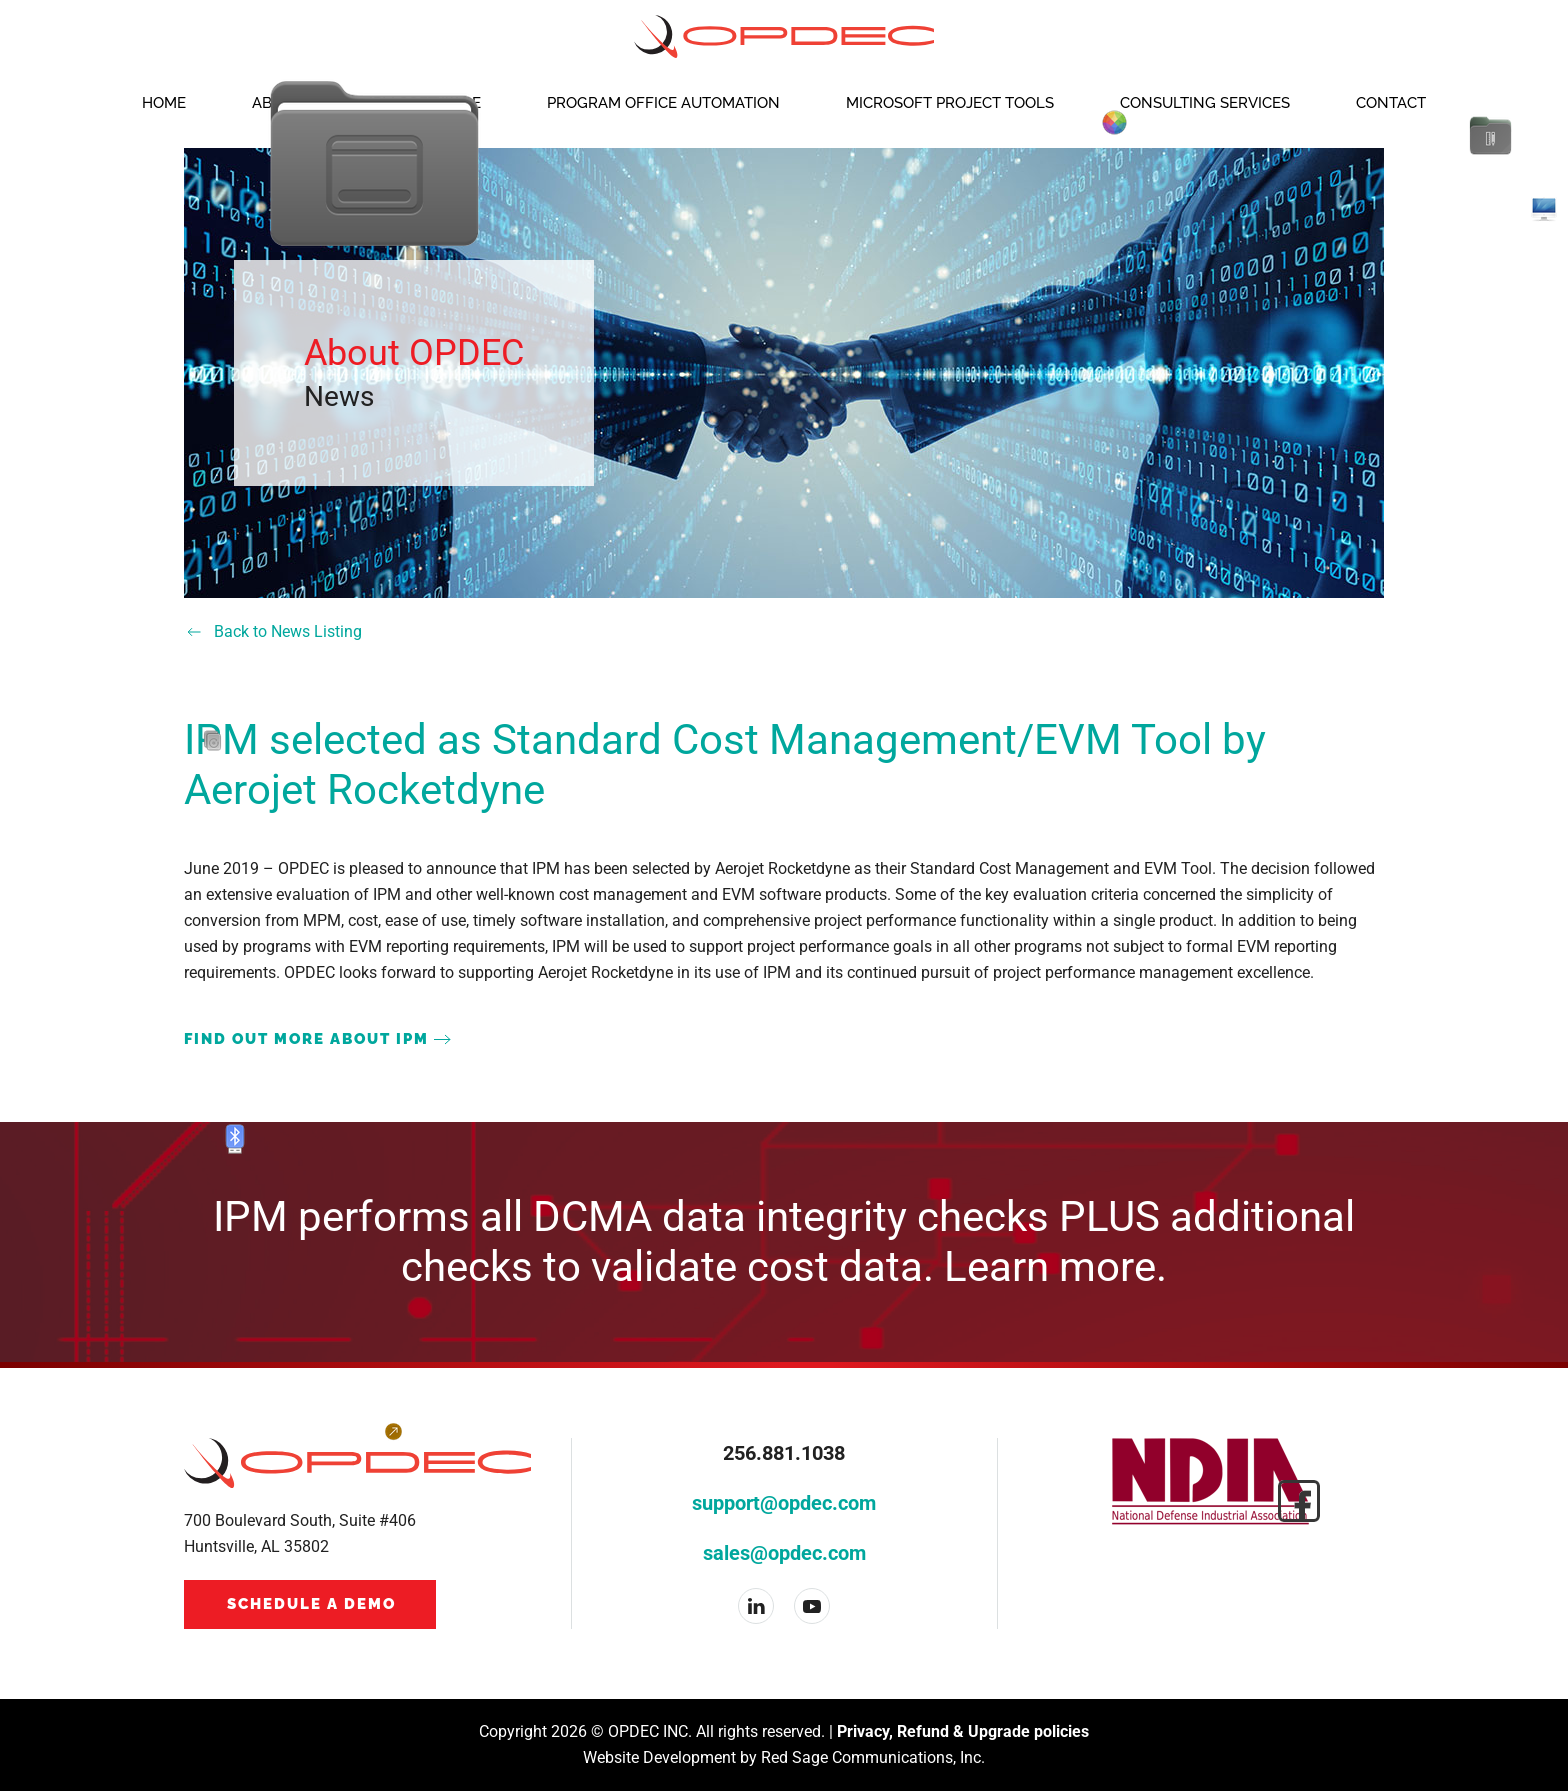 This screenshot has height=1791, width=1568. I want to click on access color and theme preferences, so click(1114, 122).